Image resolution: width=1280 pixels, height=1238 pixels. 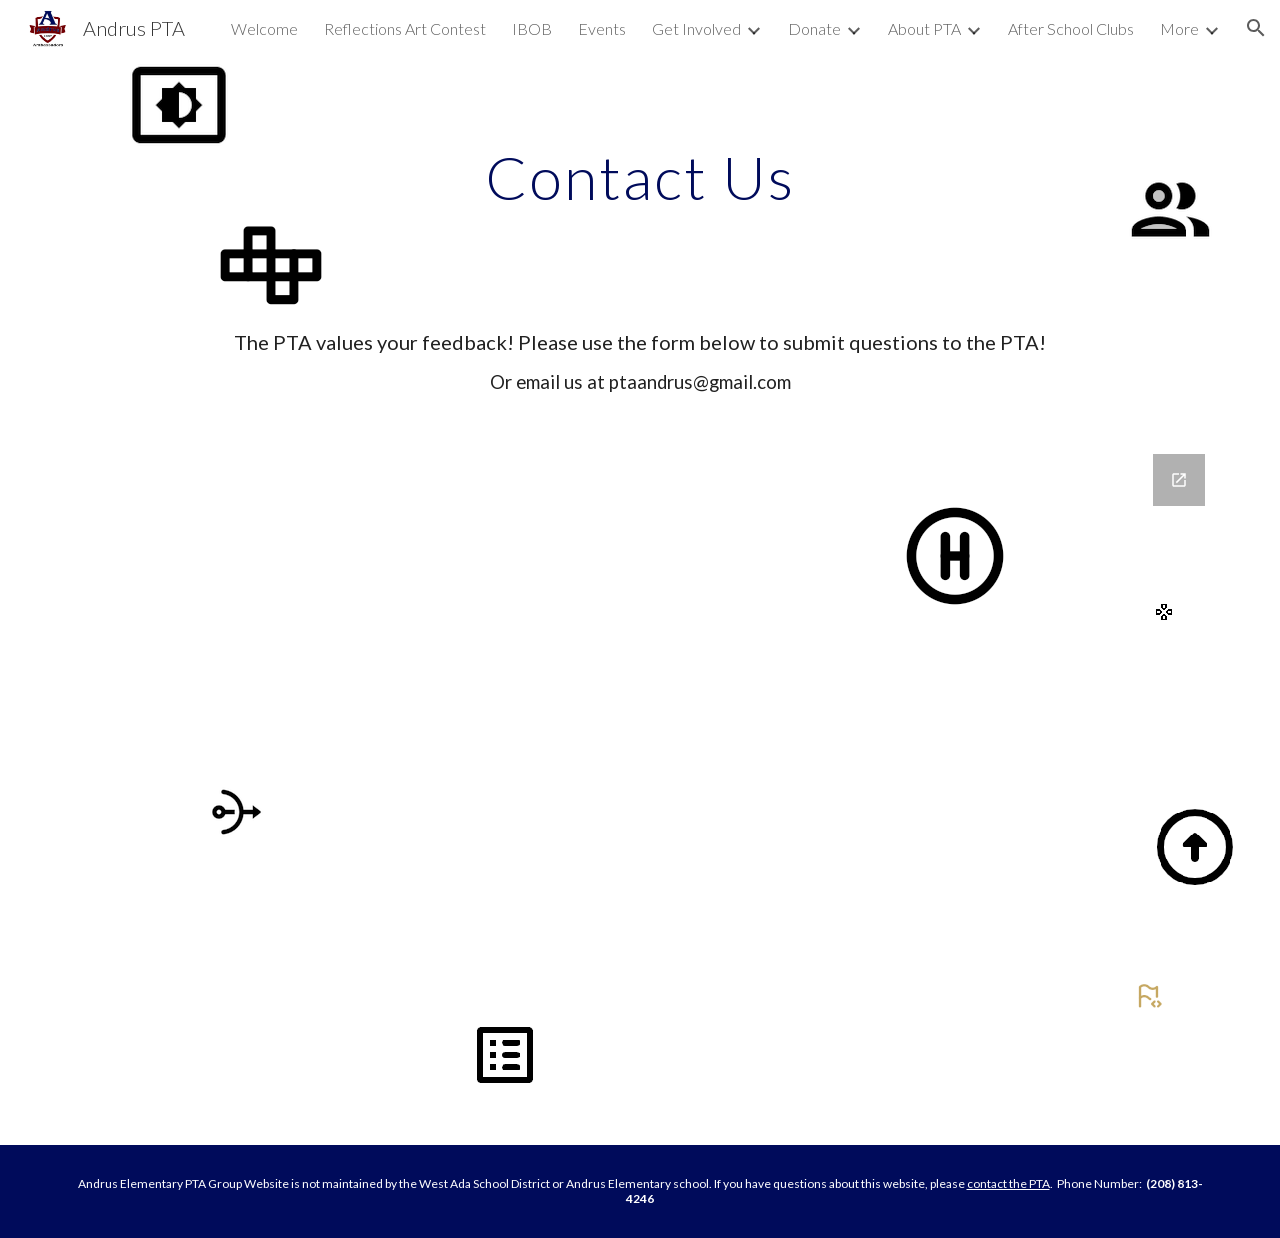 What do you see at coordinates (271, 263) in the screenshot?
I see `view 3d model unfolded net` at bounding box center [271, 263].